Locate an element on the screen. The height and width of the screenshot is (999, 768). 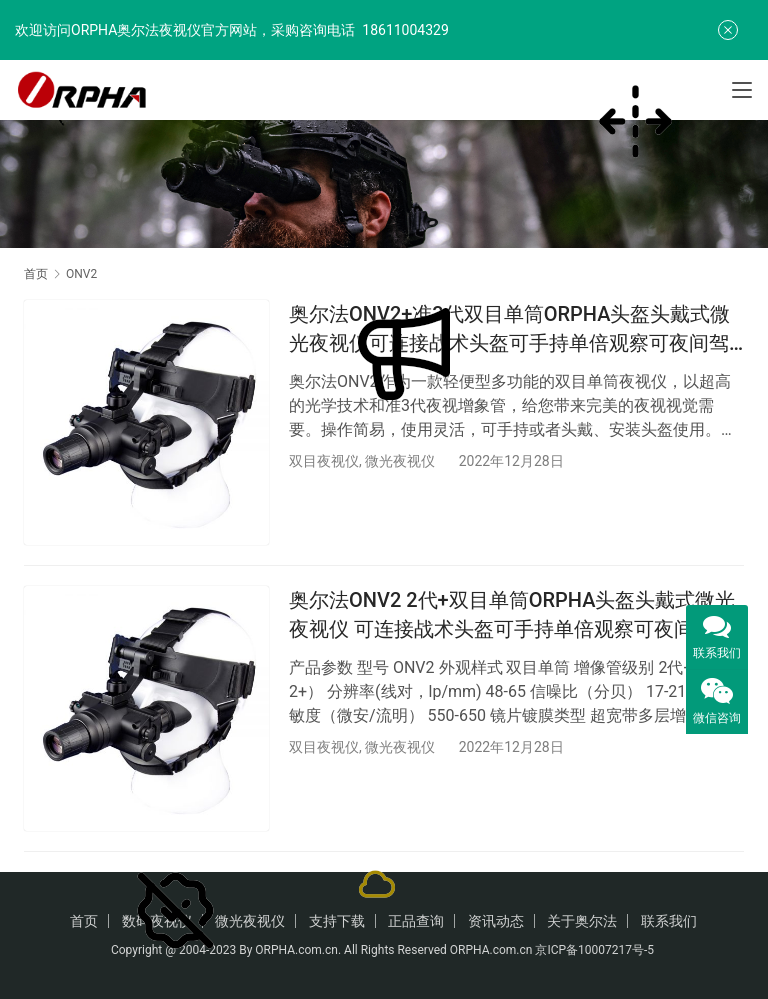
expand content horizontally is located at coordinates (635, 121).